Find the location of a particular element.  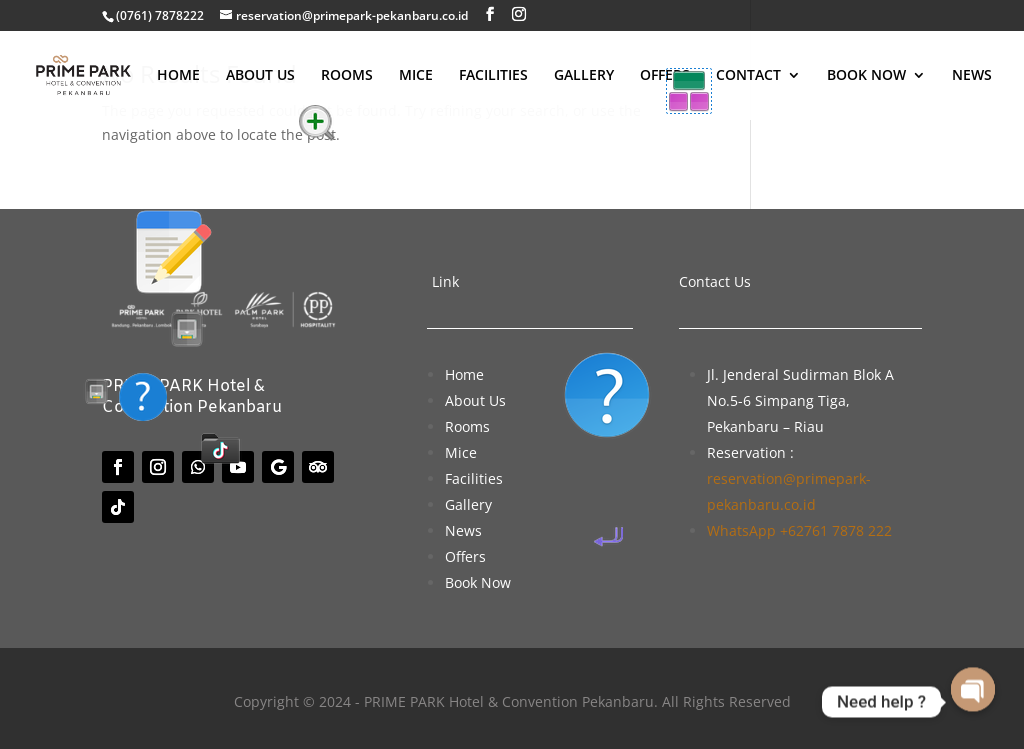

indicates help or additional information is available is located at coordinates (141, 395).